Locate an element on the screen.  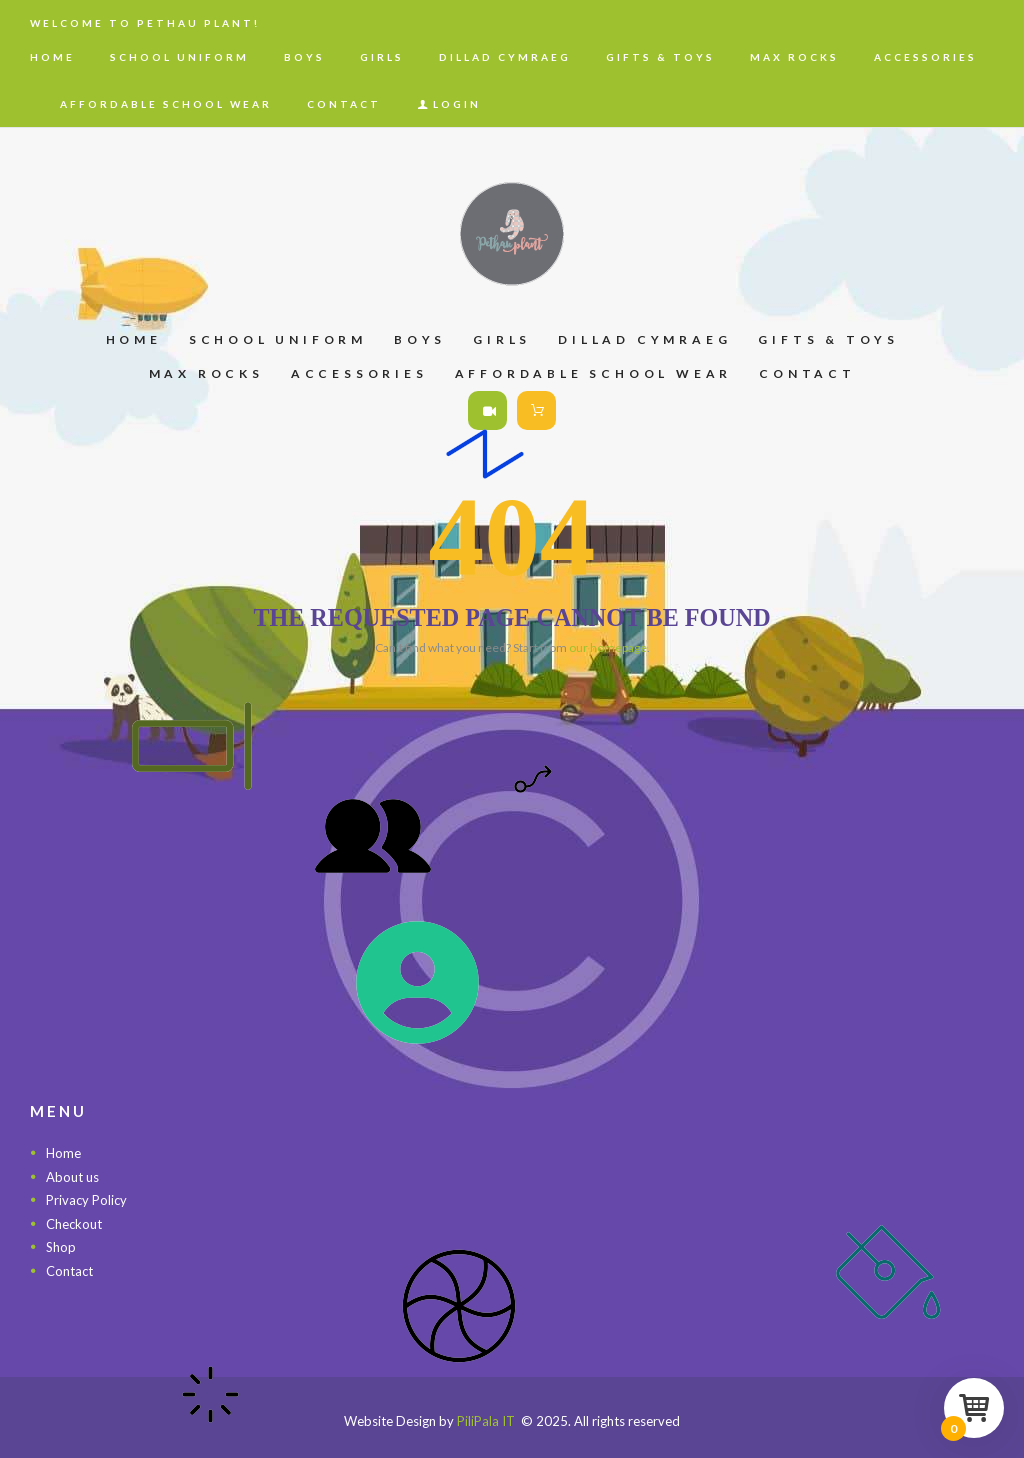
indicates a workflow or process flow direction is located at coordinates (533, 779).